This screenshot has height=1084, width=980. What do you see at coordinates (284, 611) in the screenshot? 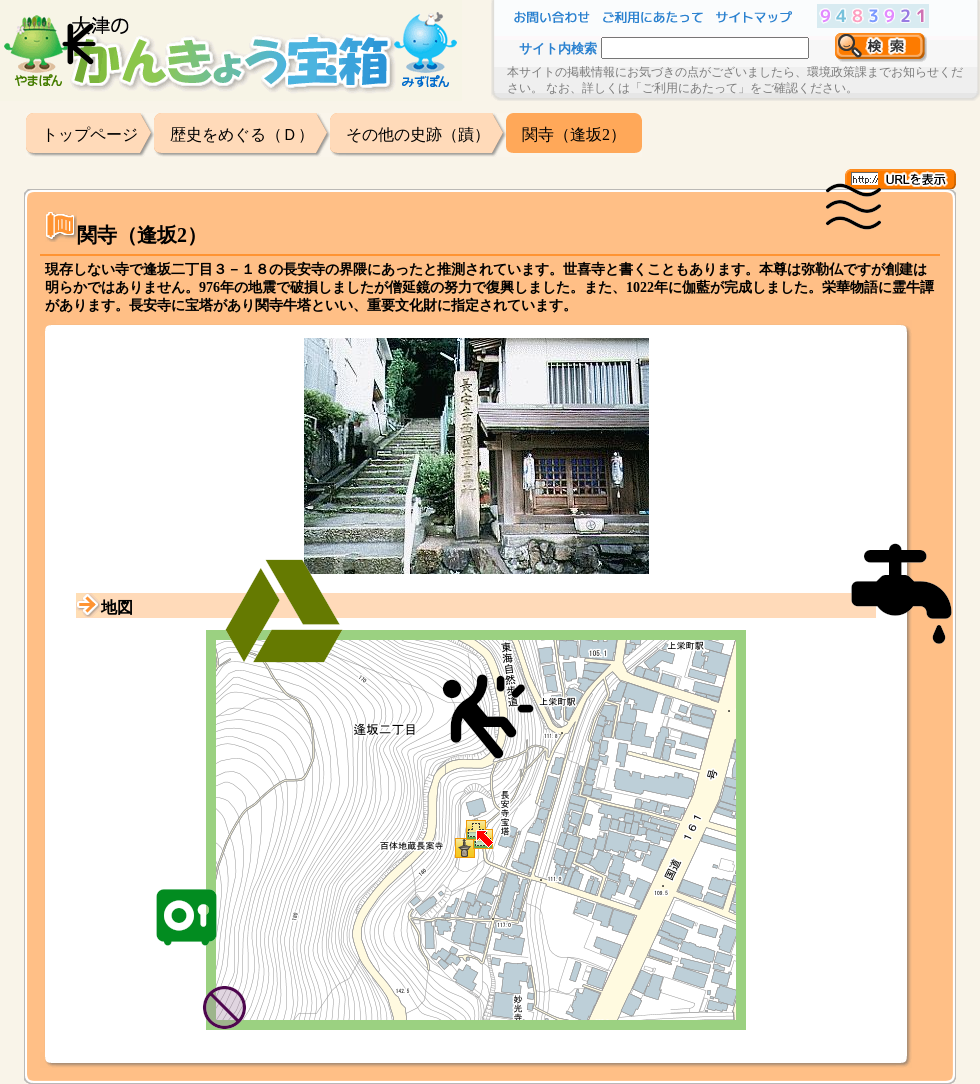
I see `open google drive` at bounding box center [284, 611].